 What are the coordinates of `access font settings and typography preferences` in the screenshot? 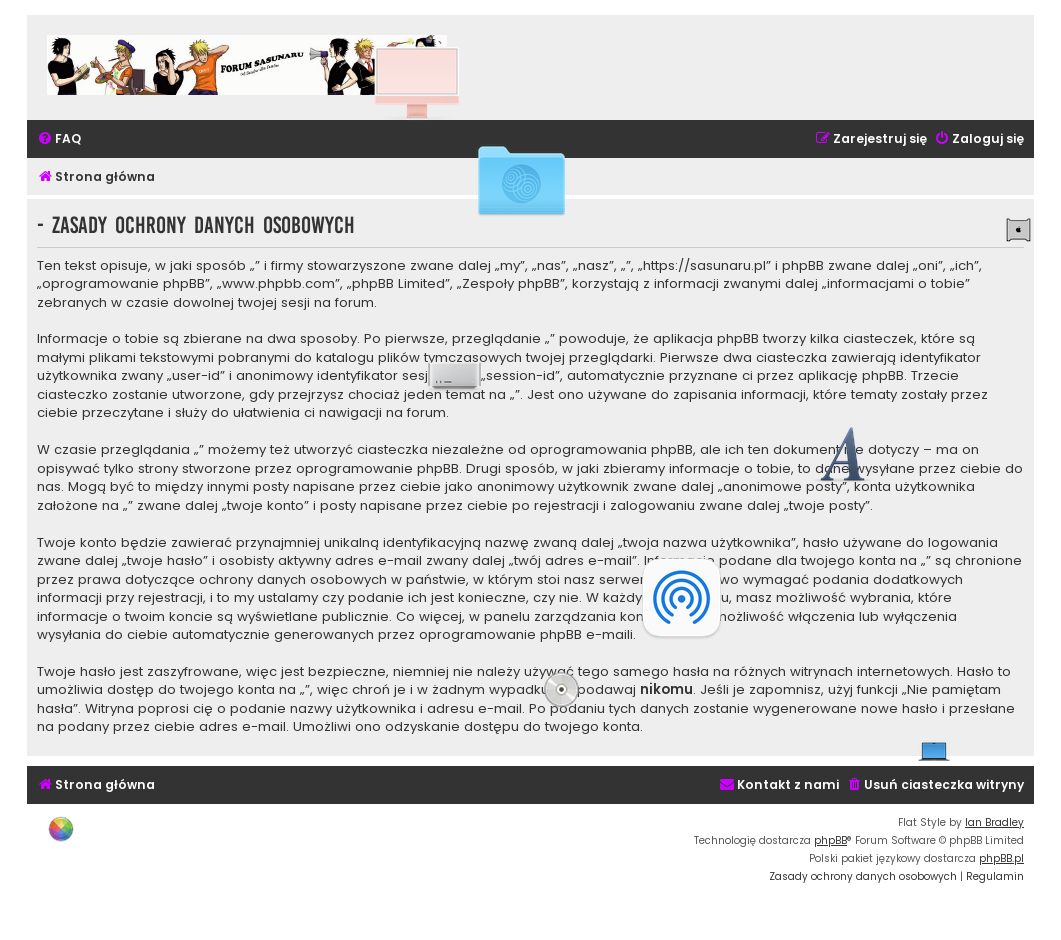 It's located at (841, 452).